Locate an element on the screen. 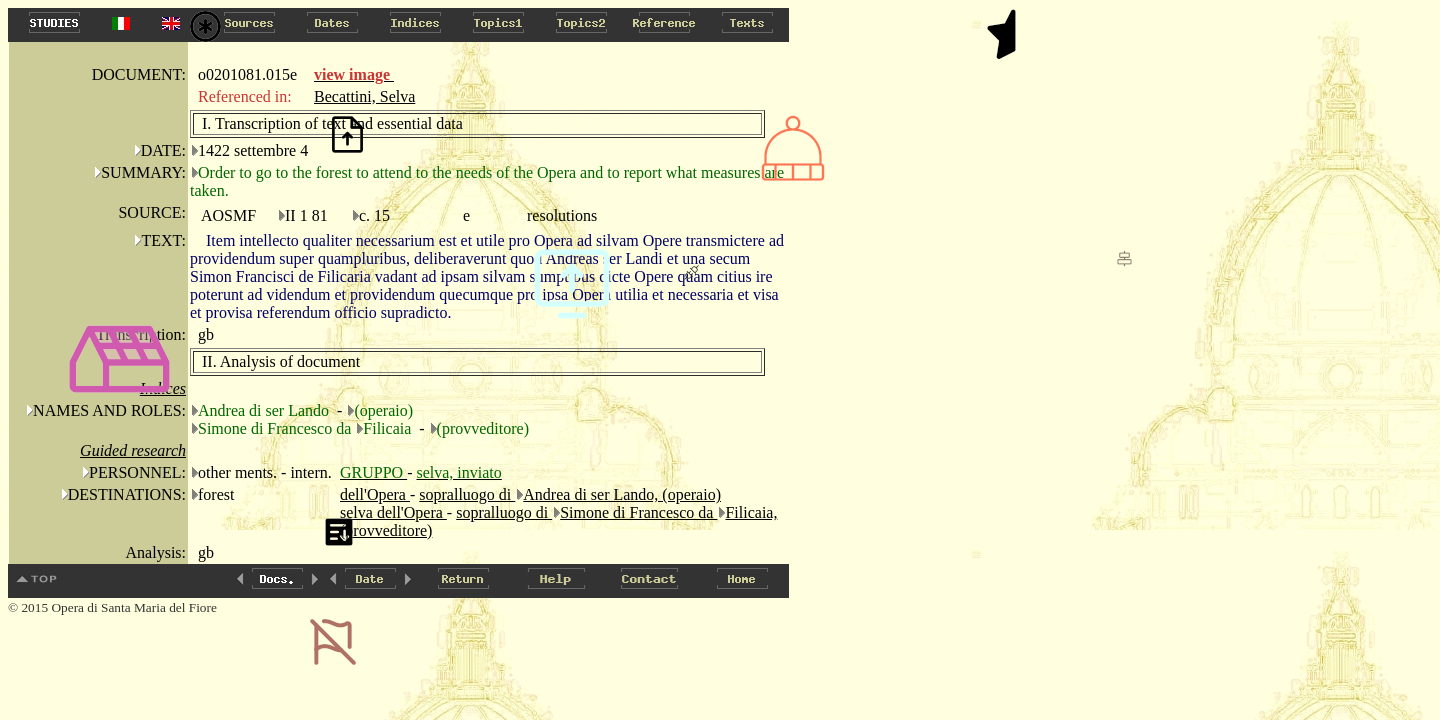 The width and height of the screenshot is (1440, 720). view solar panel system status is located at coordinates (119, 362).